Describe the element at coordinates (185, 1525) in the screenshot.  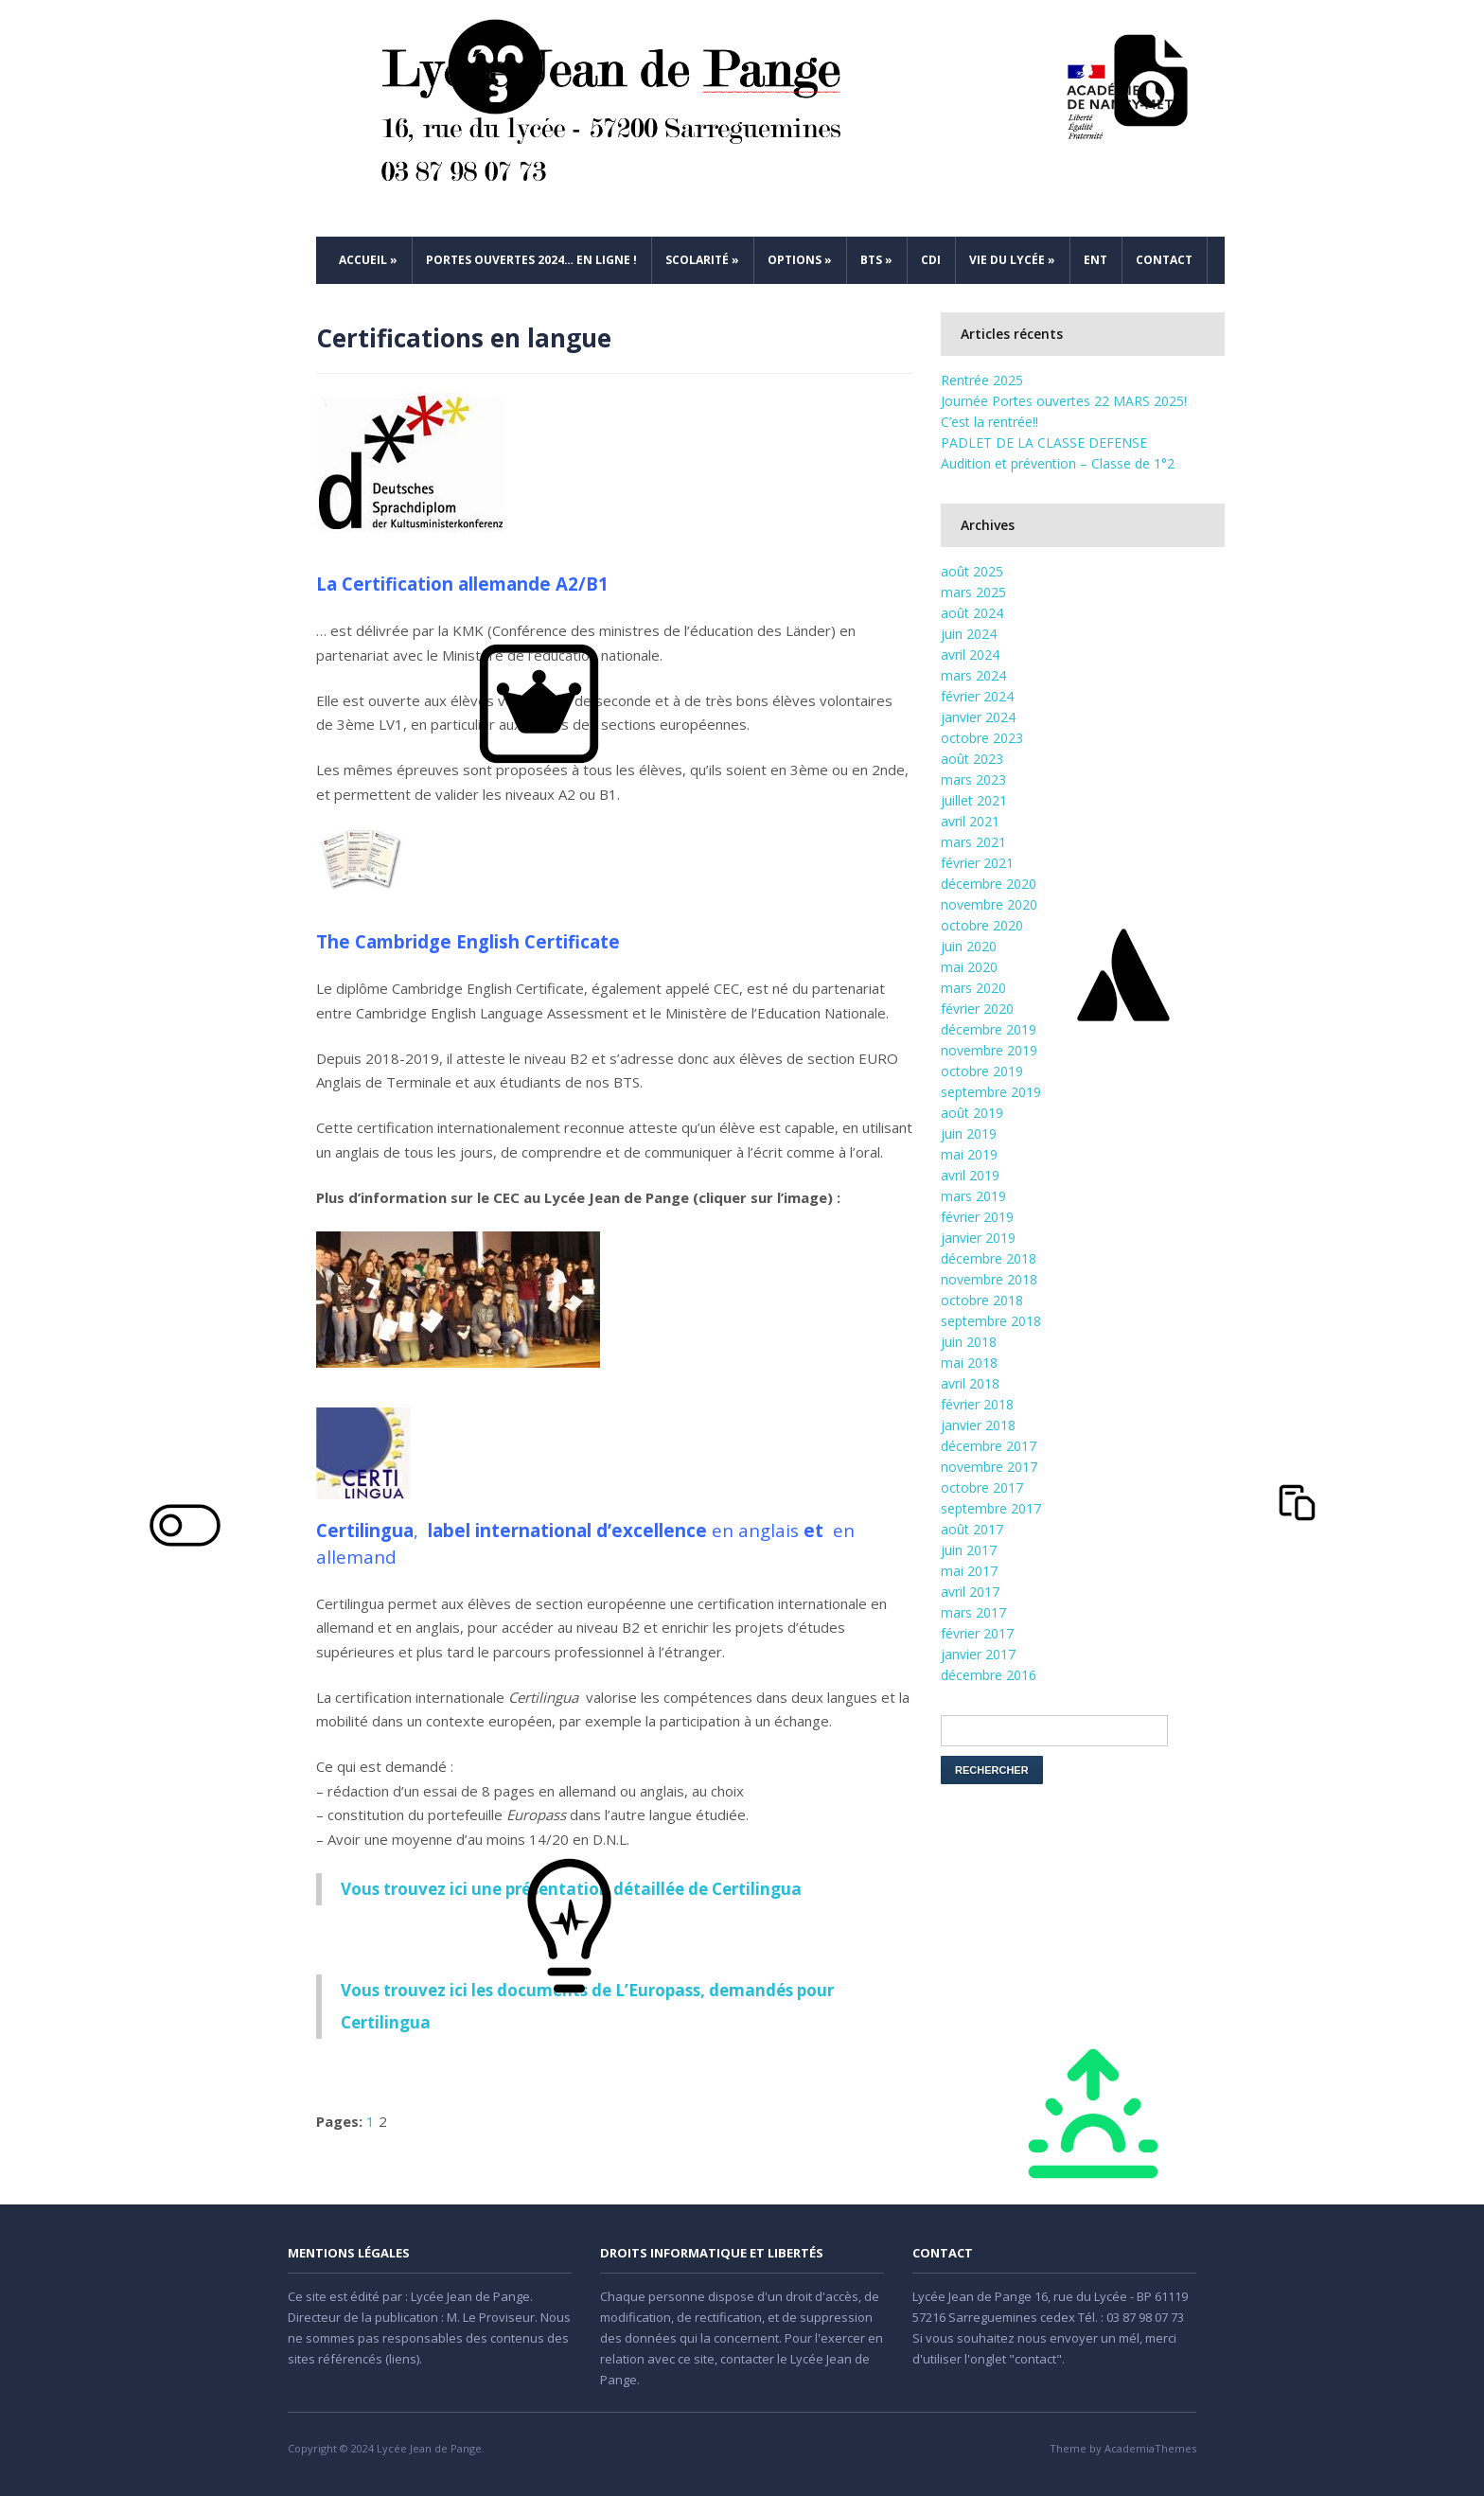
I see `toggle switch in off position` at that location.